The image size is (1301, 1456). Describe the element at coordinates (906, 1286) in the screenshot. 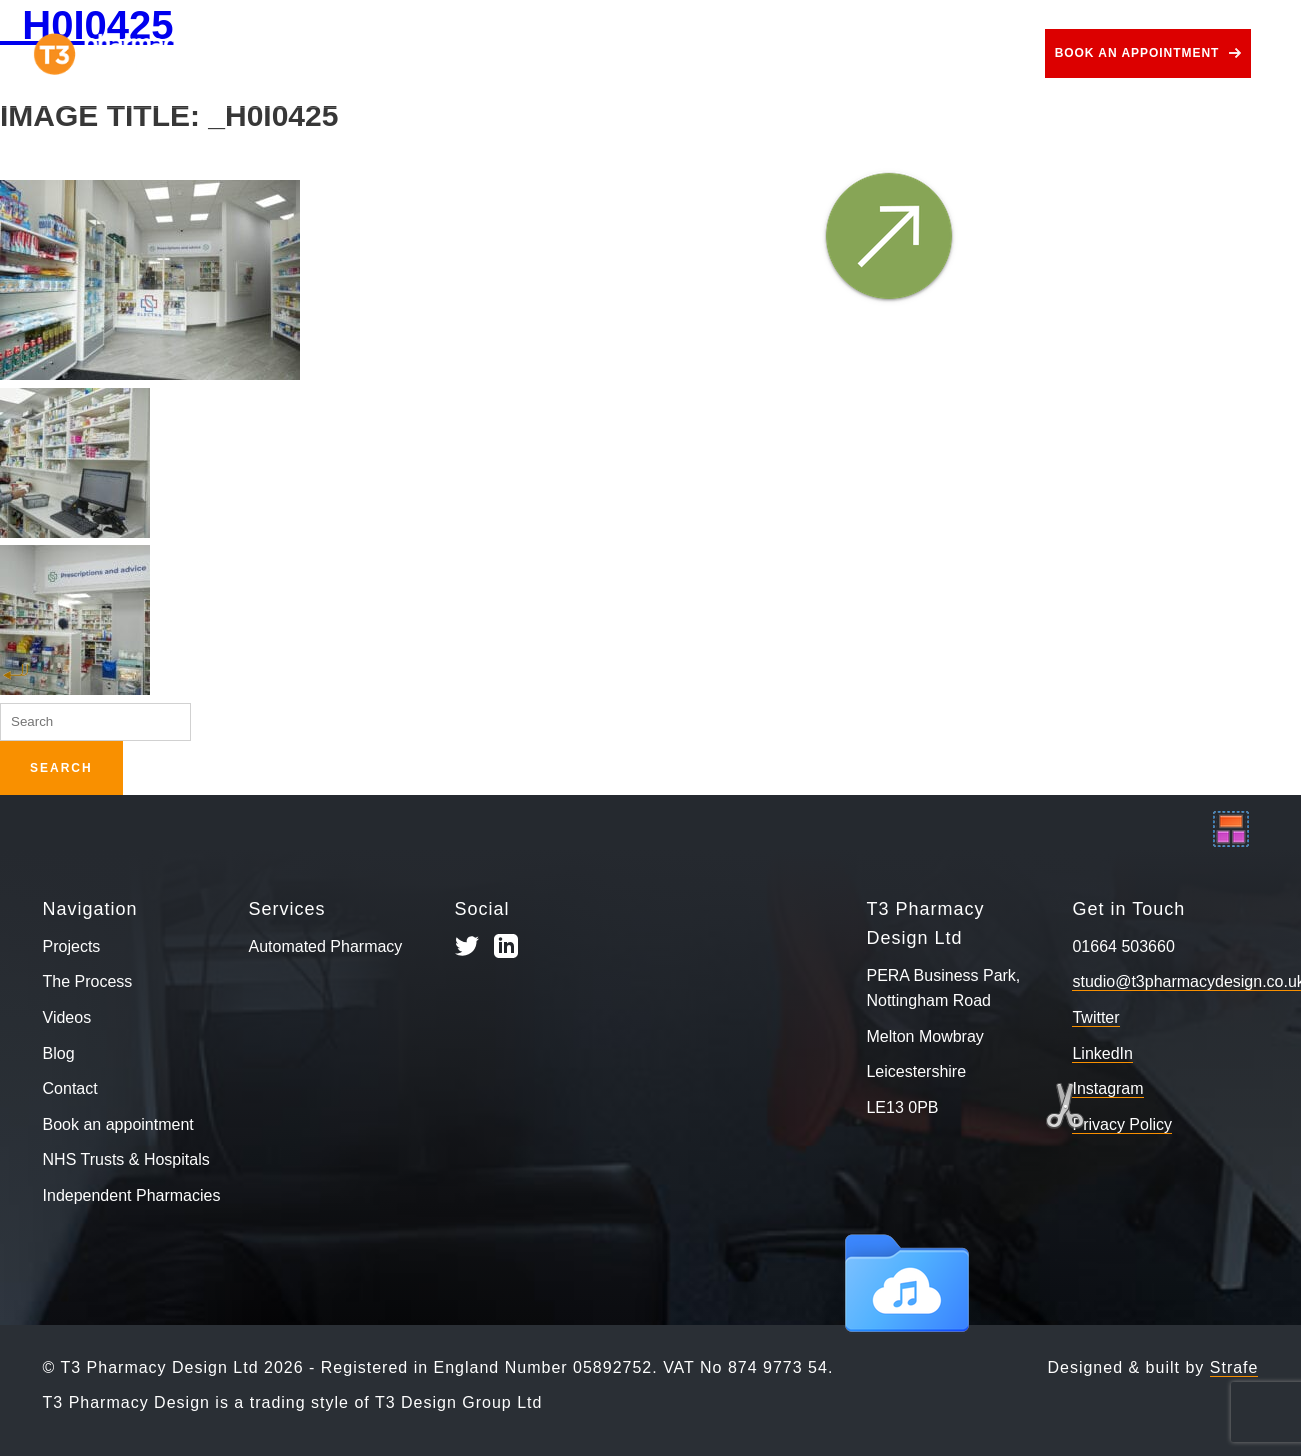

I see `open folder containing downloaded youtube audio files` at that location.